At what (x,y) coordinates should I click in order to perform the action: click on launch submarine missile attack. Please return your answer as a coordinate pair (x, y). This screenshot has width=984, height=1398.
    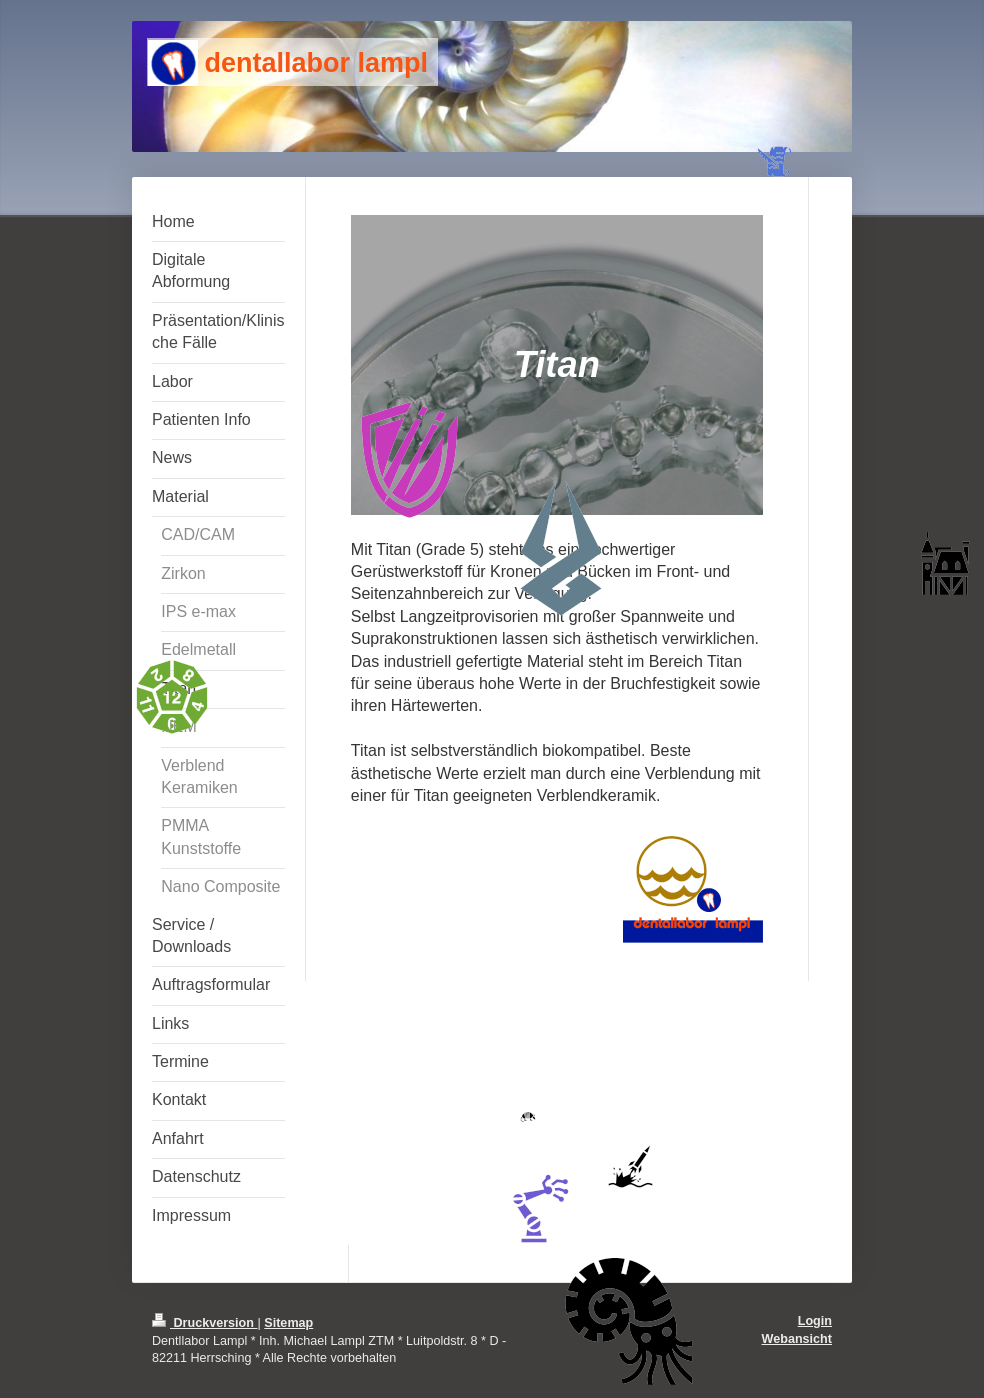
    Looking at the image, I should click on (630, 1166).